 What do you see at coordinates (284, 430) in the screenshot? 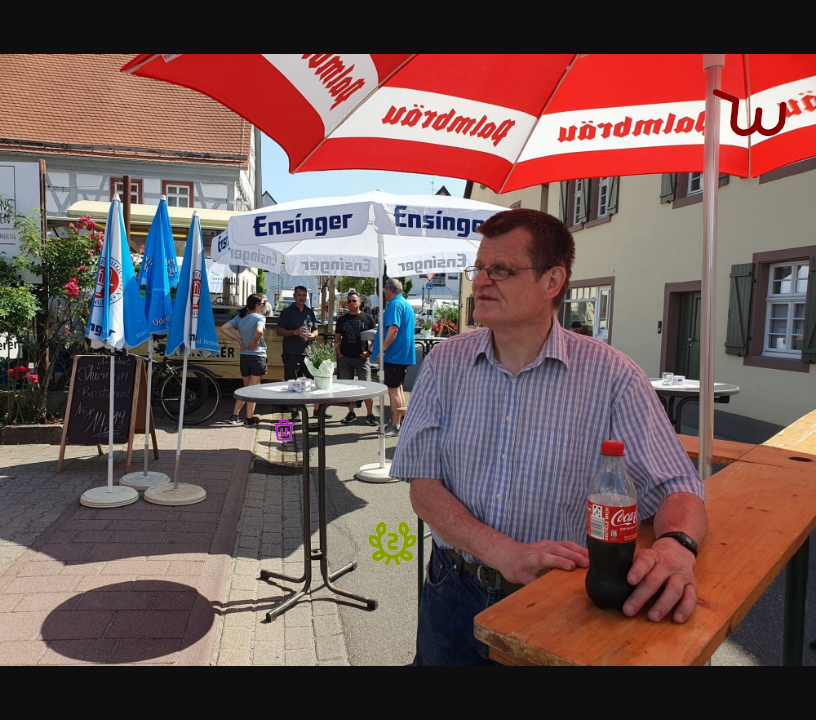
I see `delete selected item` at bounding box center [284, 430].